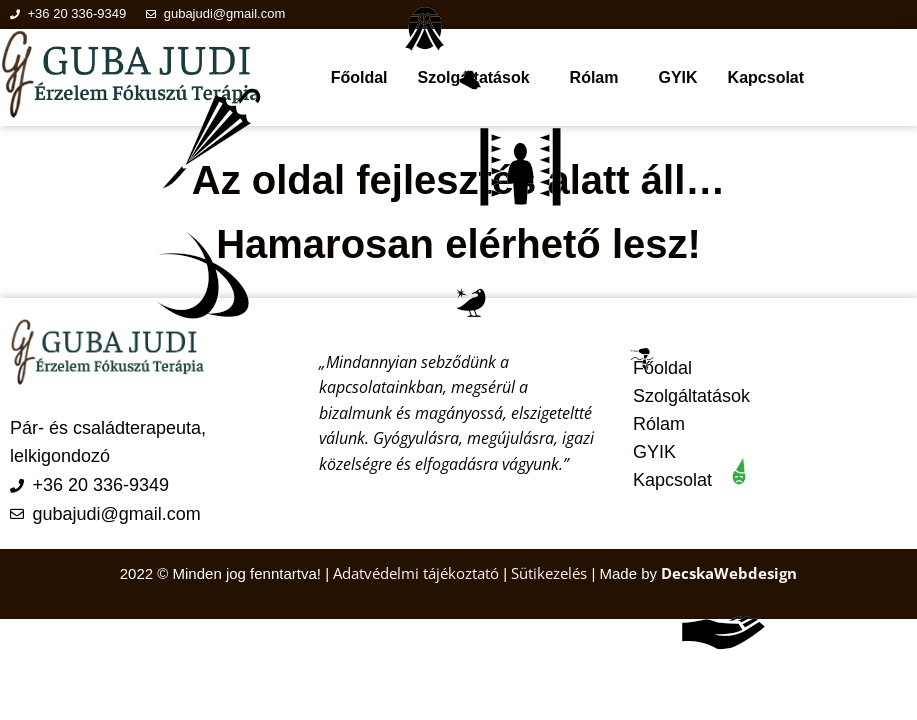  Describe the element at coordinates (210, 139) in the screenshot. I see `select umbrella bayonet weapon in game inventory` at that location.